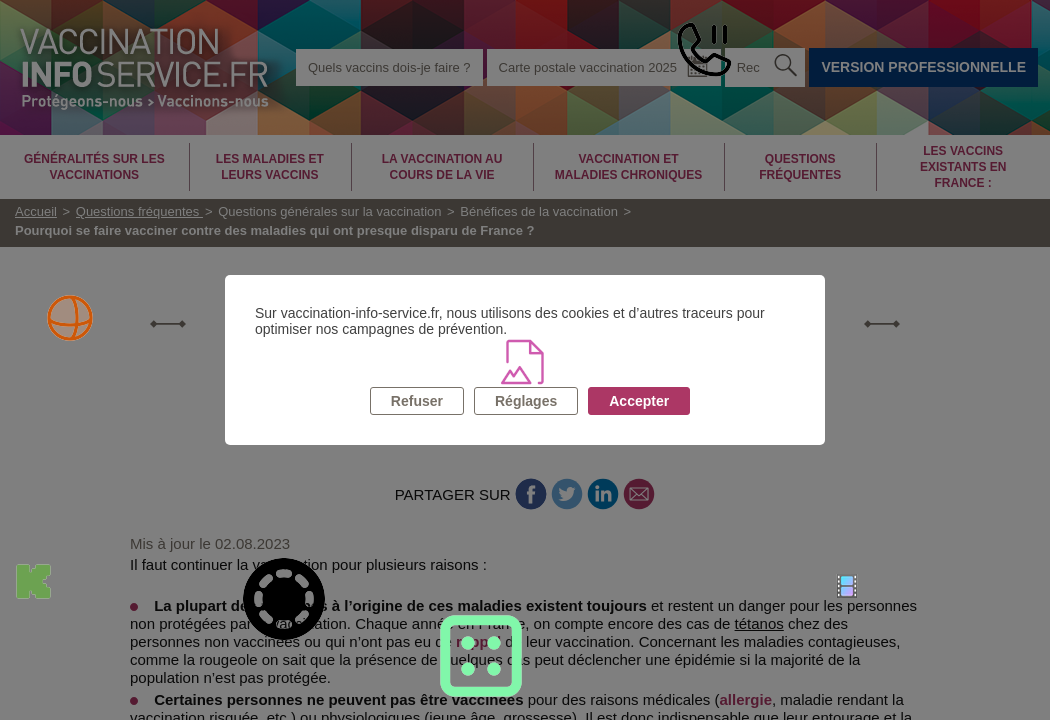 This screenshot has height=720, width=1050. I want to click on view image file, so click(525, 362).